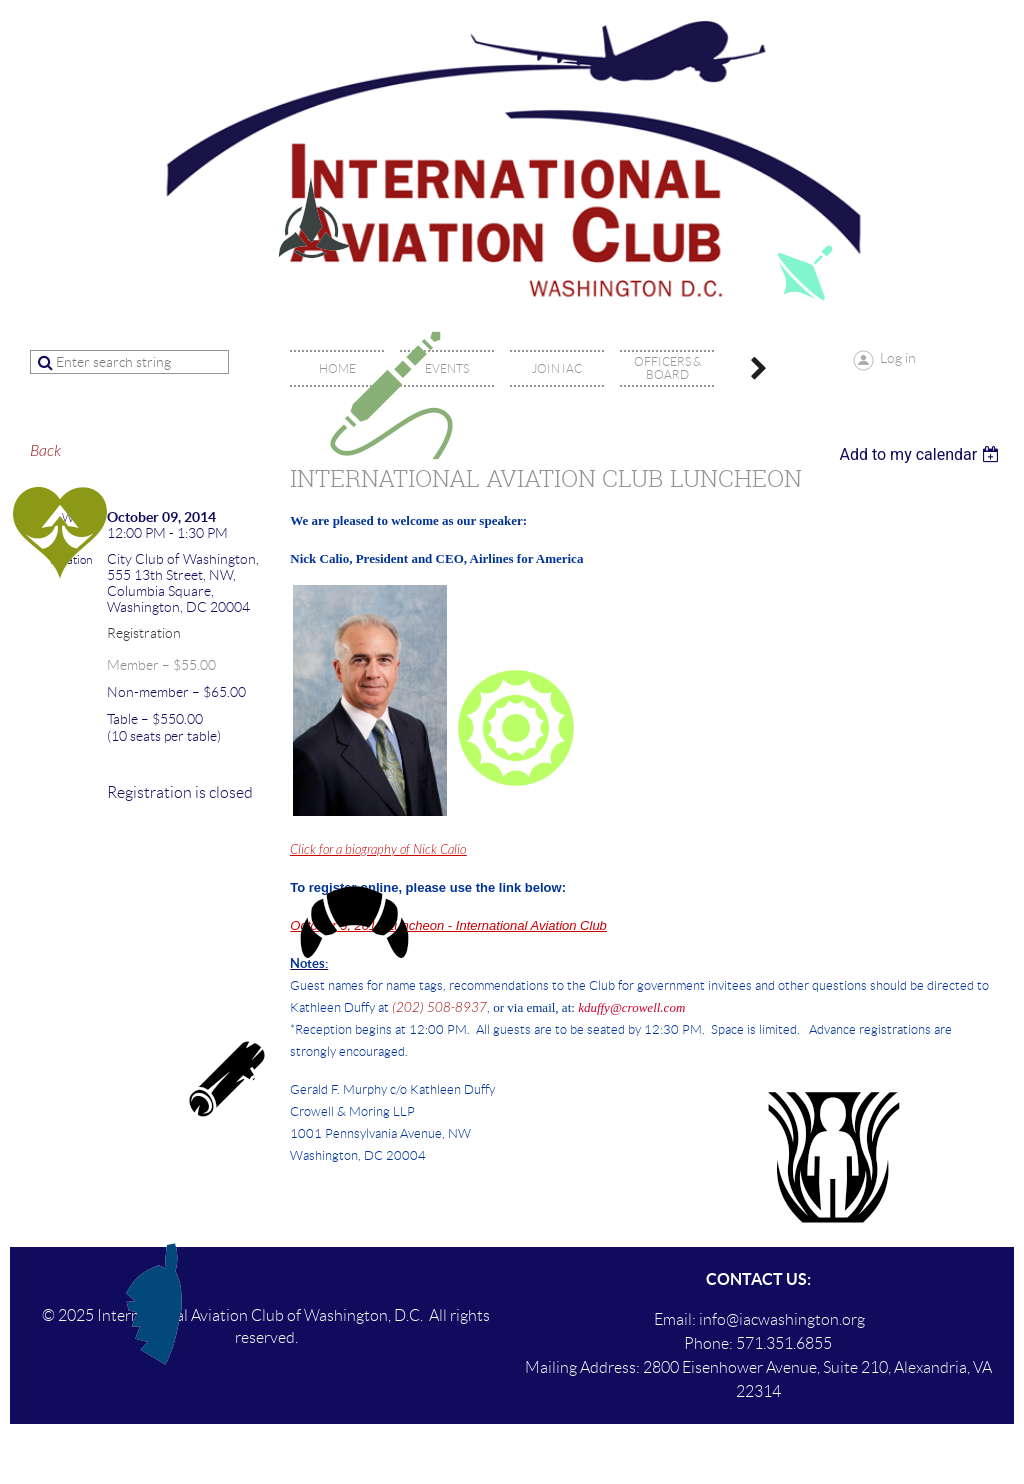 This screenshot has width=1024, height=1484. What do you see at coordinates (833, 1157) in the screenshot?
I see `indicates a special power-up or ability is active` at bounding box center [833, 1157].